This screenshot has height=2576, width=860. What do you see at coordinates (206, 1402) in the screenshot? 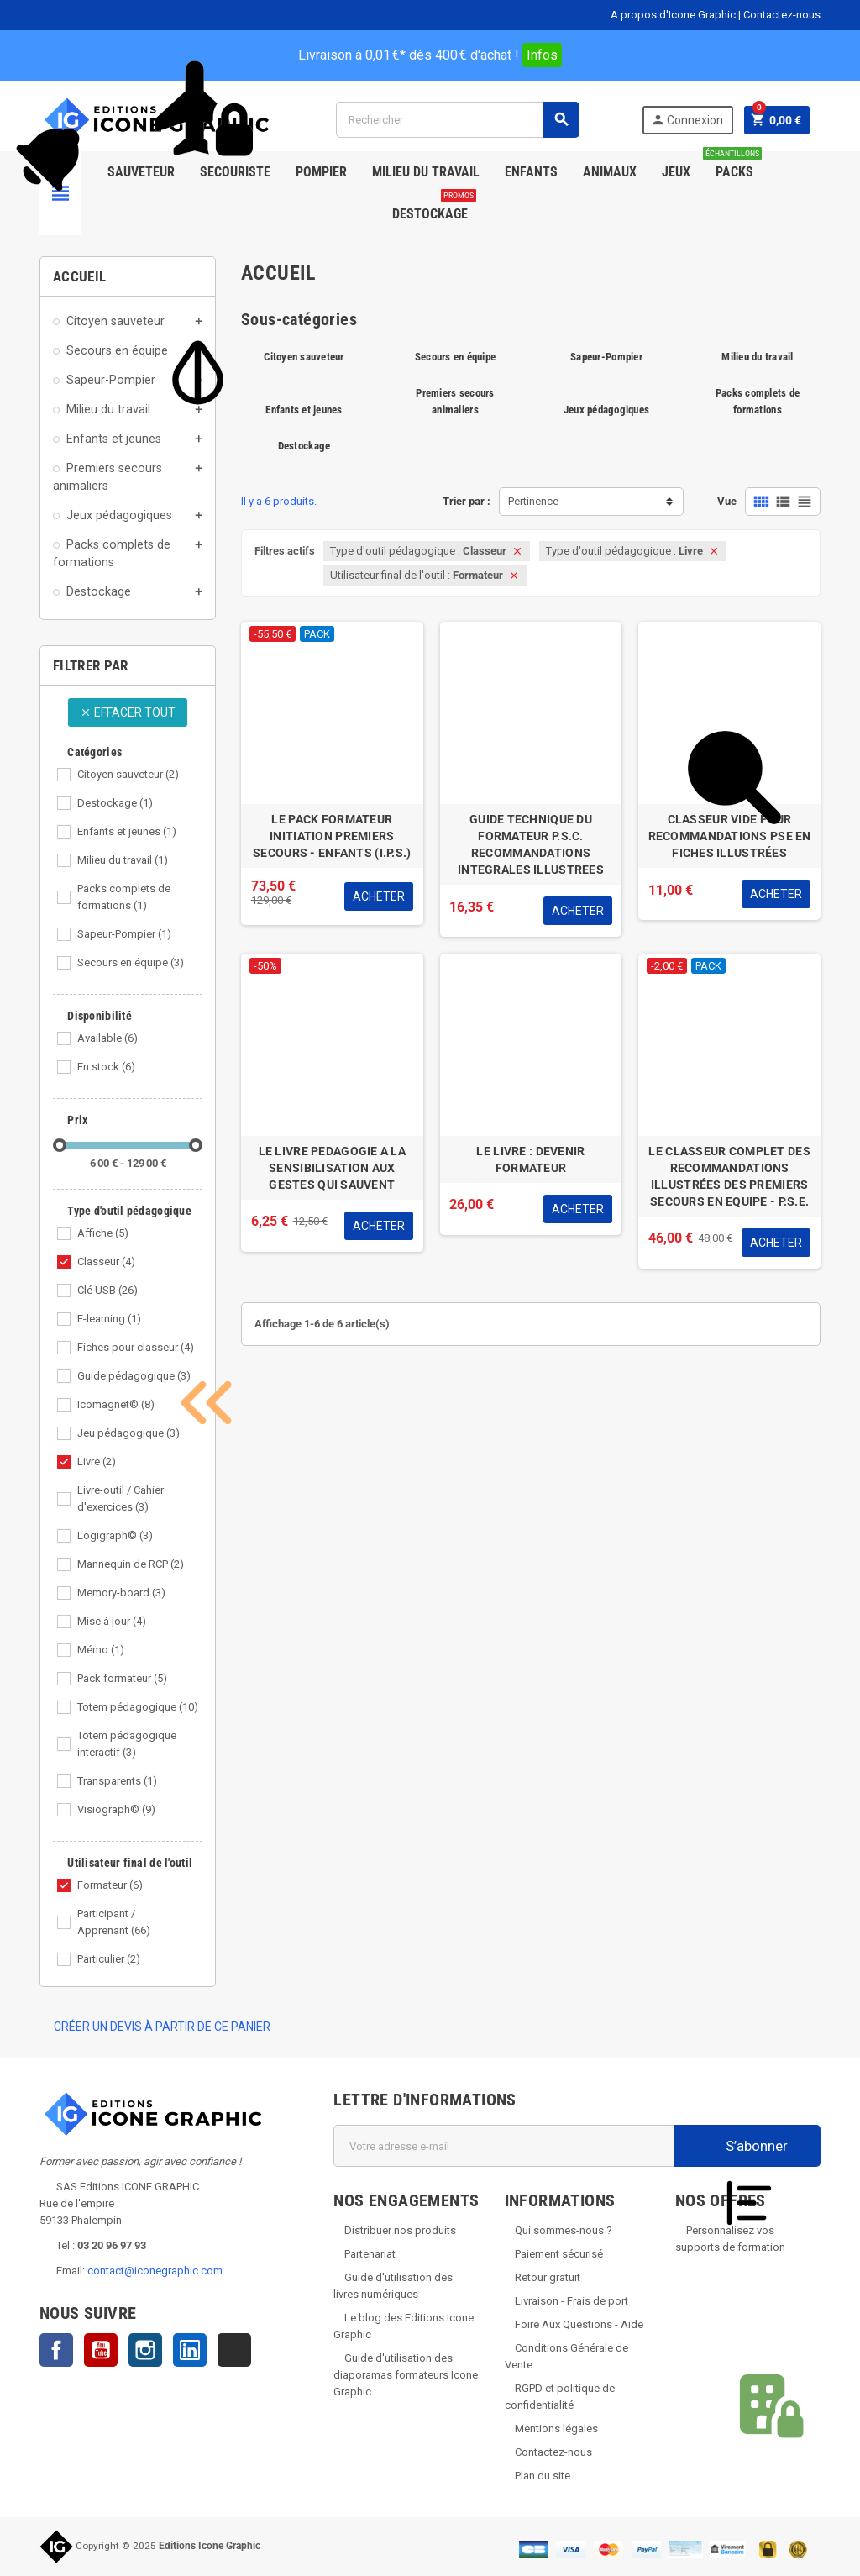
I see `go back to the beginning or first page` at bounding box center [206, 1402].